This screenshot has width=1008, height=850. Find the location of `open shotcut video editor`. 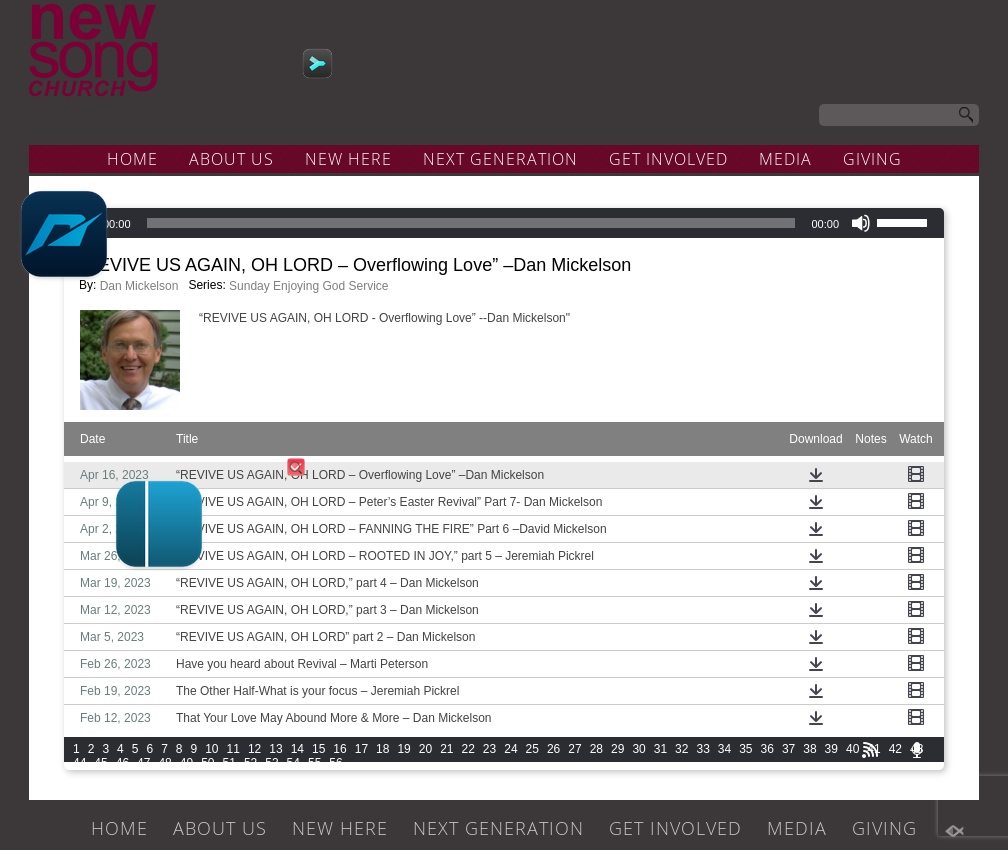

open shotcut video editor is located at coordinates (159, 524).